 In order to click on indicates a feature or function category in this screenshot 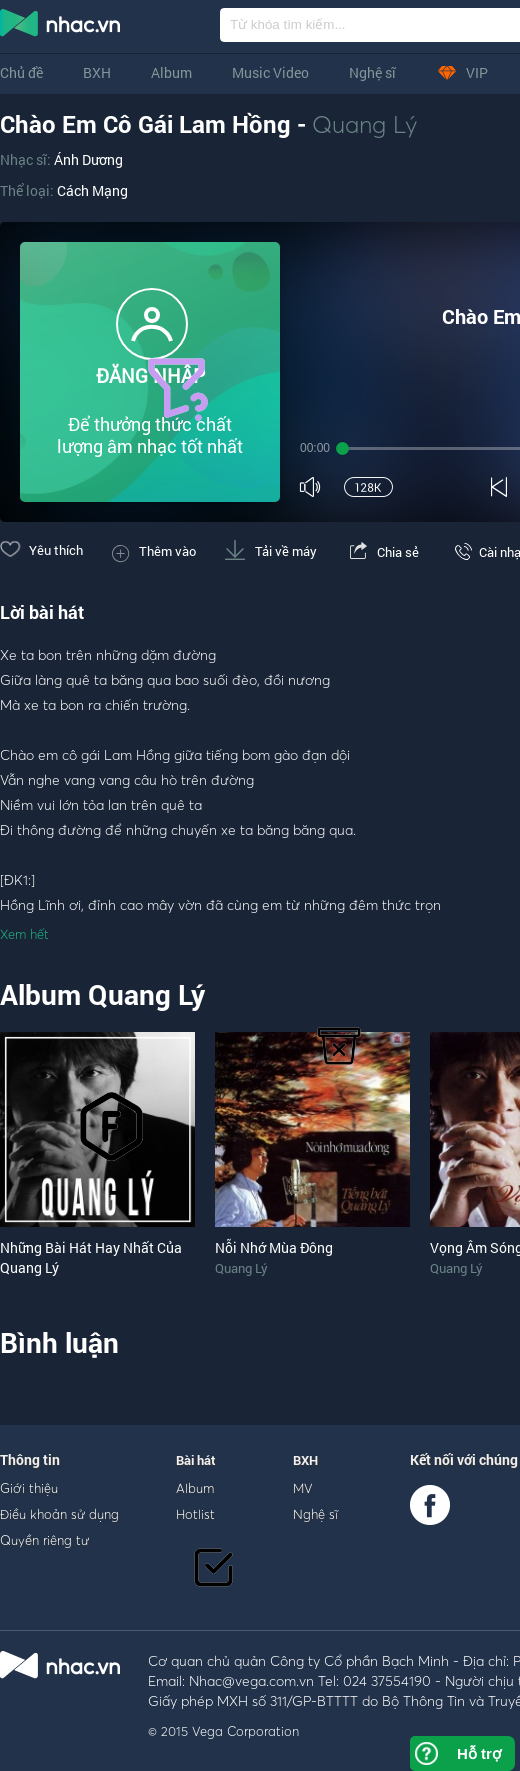, I will do `click(111, 1126)`.